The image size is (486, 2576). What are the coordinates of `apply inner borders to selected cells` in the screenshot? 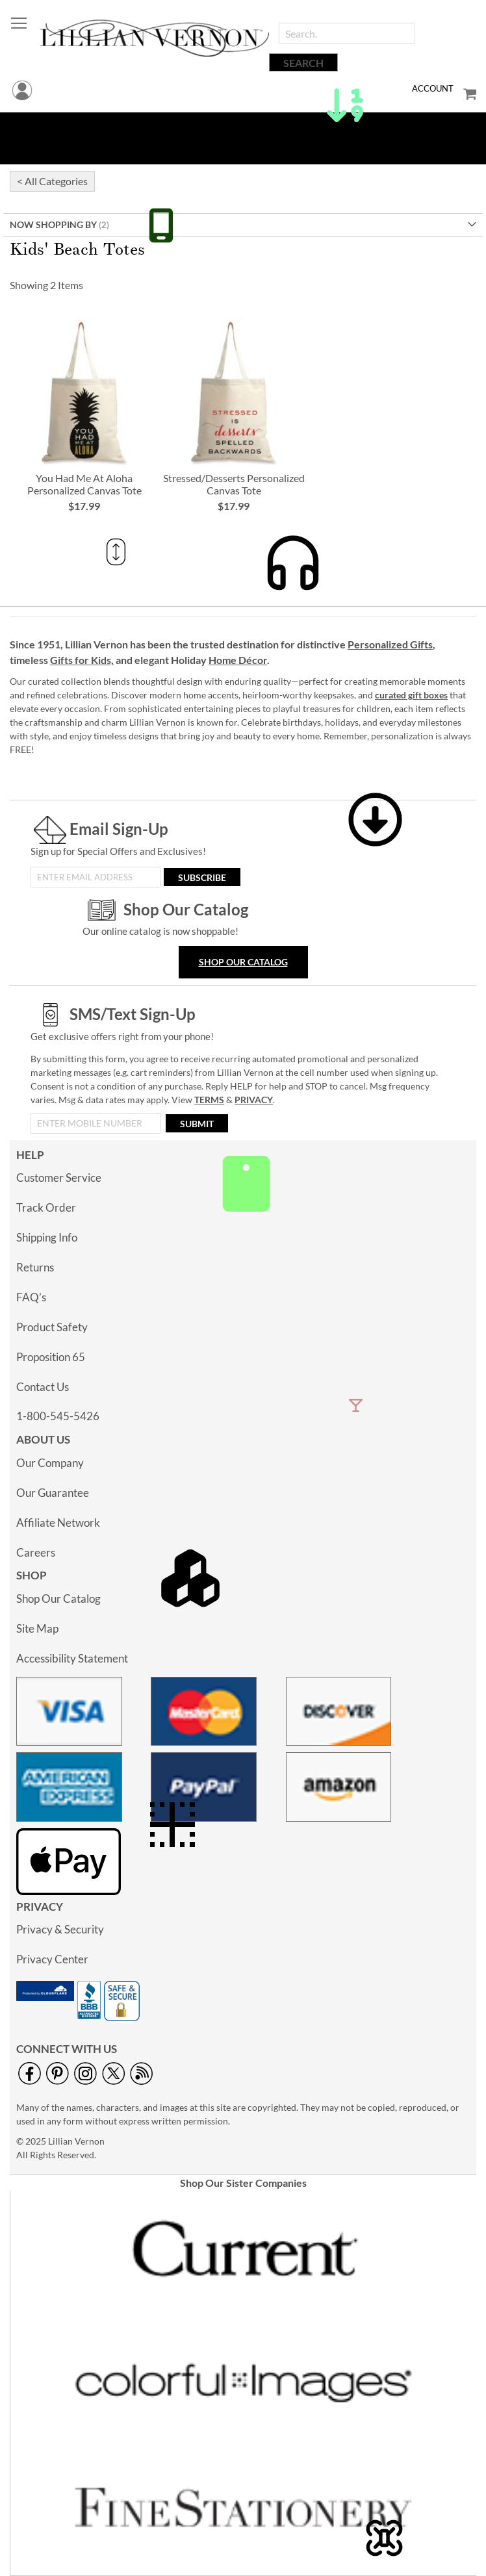 It's located at (172, 1824).